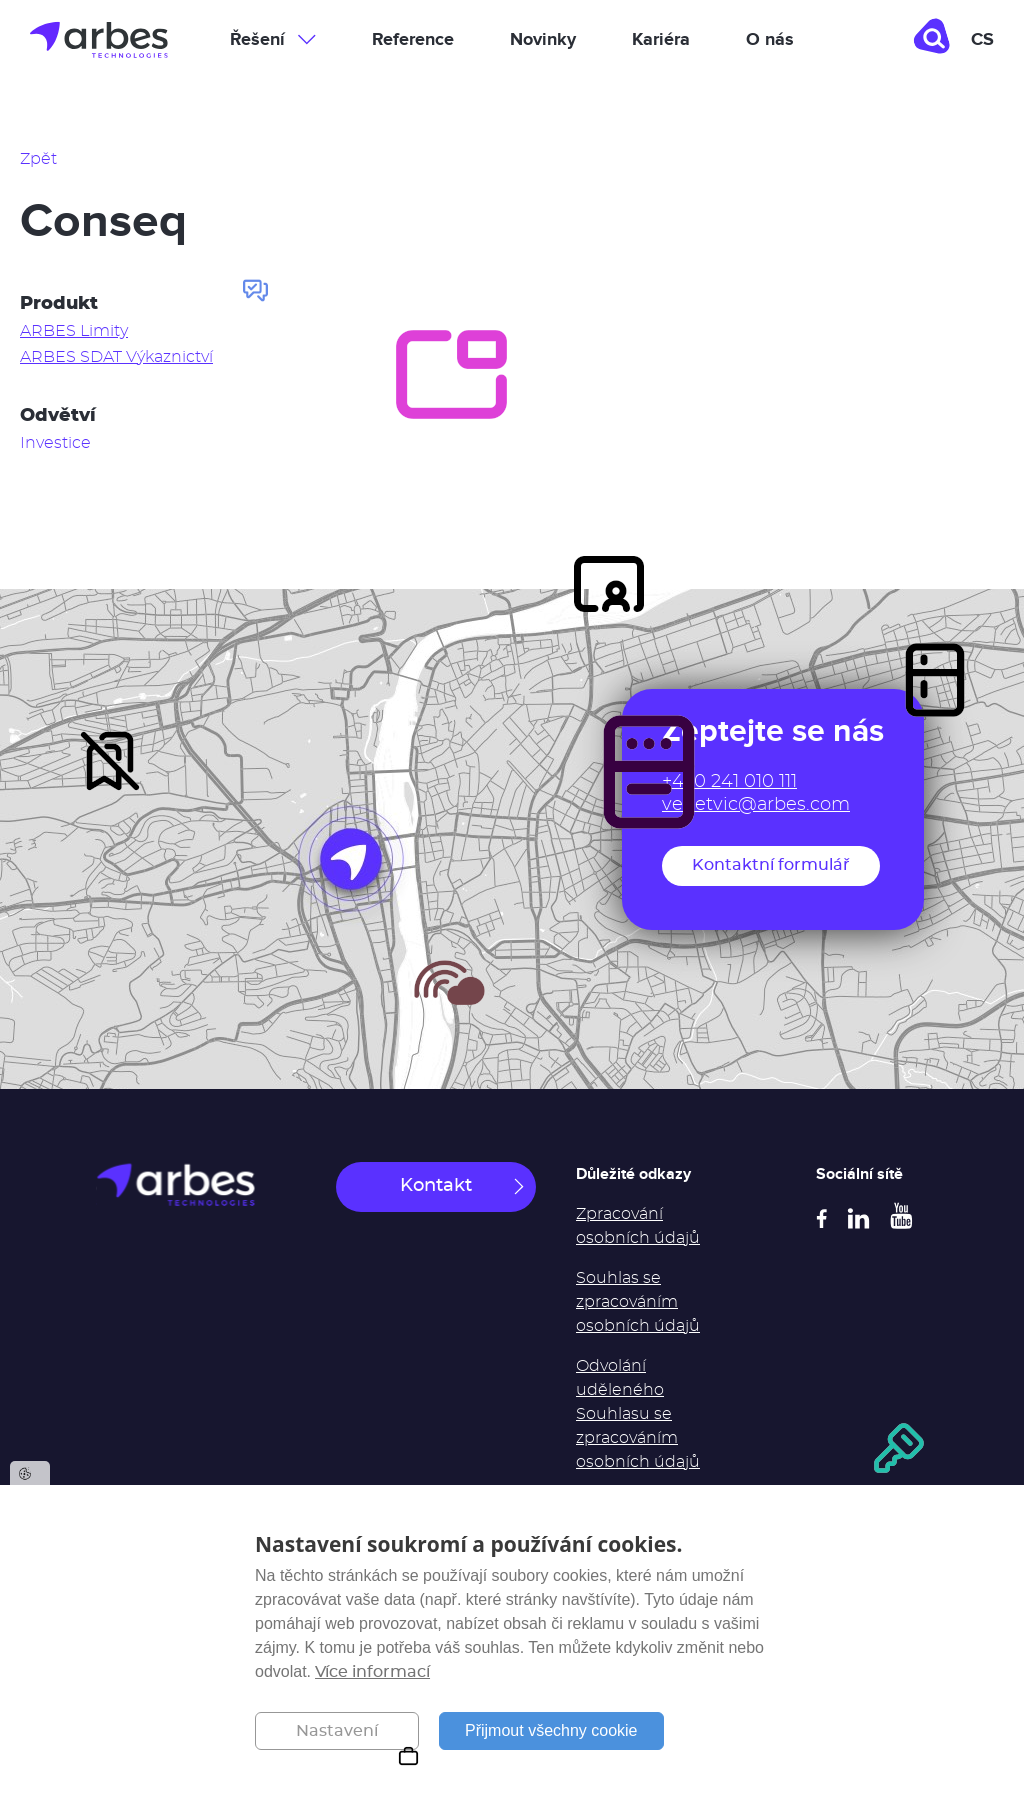 The width and height of the screenshot is (1024, 1795). What do you see at coordinates (899, 1448) in the screenshot?
I see `access security or authentication settings` at bounding box center [899, 1448].